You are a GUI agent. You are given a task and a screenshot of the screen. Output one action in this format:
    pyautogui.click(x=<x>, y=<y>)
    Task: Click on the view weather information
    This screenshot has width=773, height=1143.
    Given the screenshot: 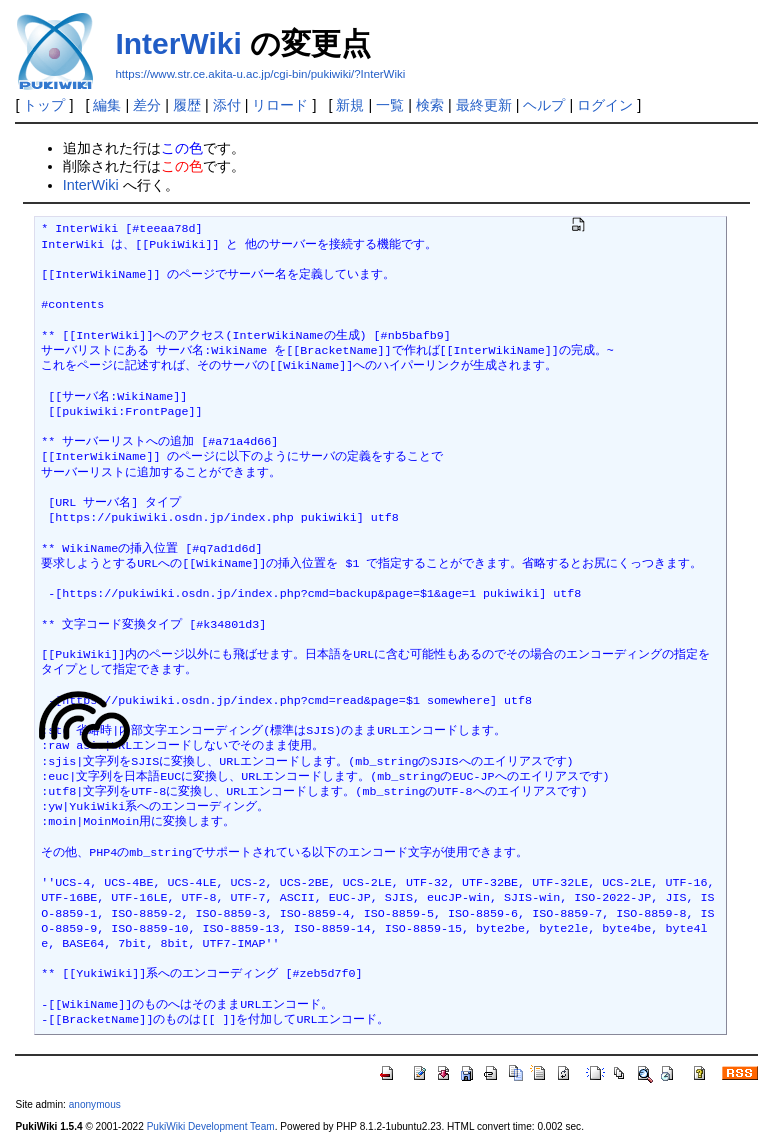 What is the action you would take?
    pyautogui.click(x=84, y=718)
    